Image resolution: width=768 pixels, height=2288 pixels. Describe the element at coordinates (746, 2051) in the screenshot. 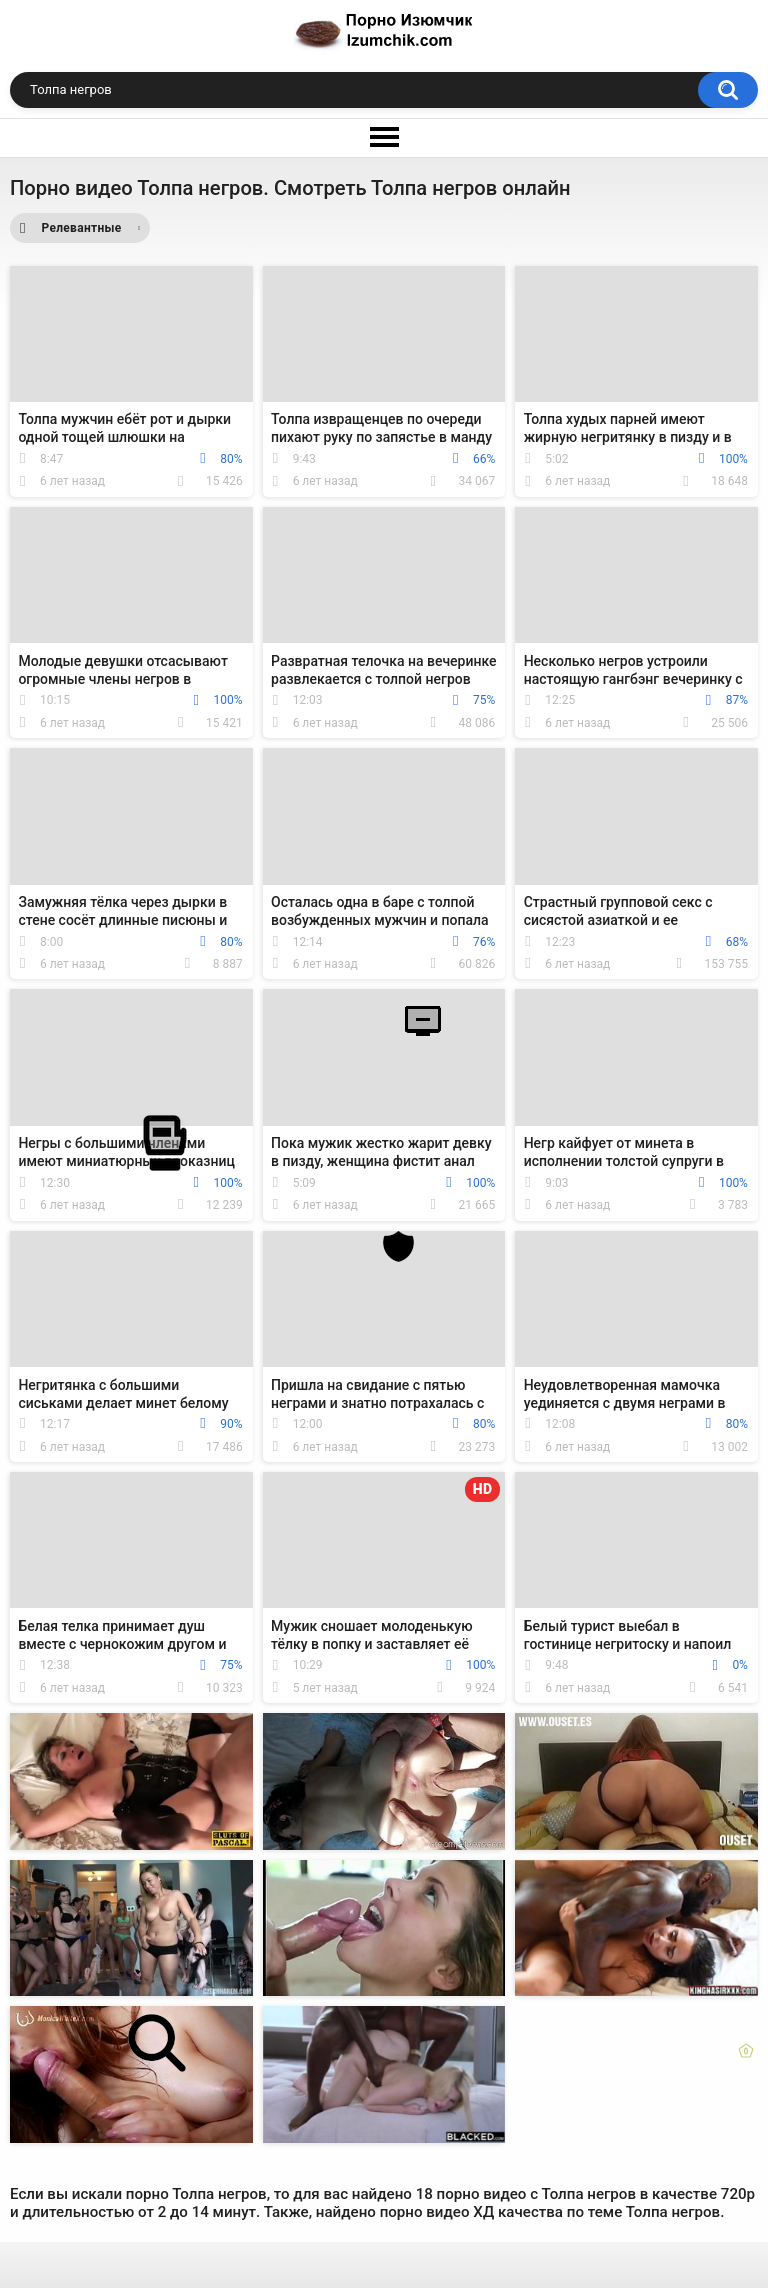

I see `indicates item zero or starting position in a sequence` at that location.